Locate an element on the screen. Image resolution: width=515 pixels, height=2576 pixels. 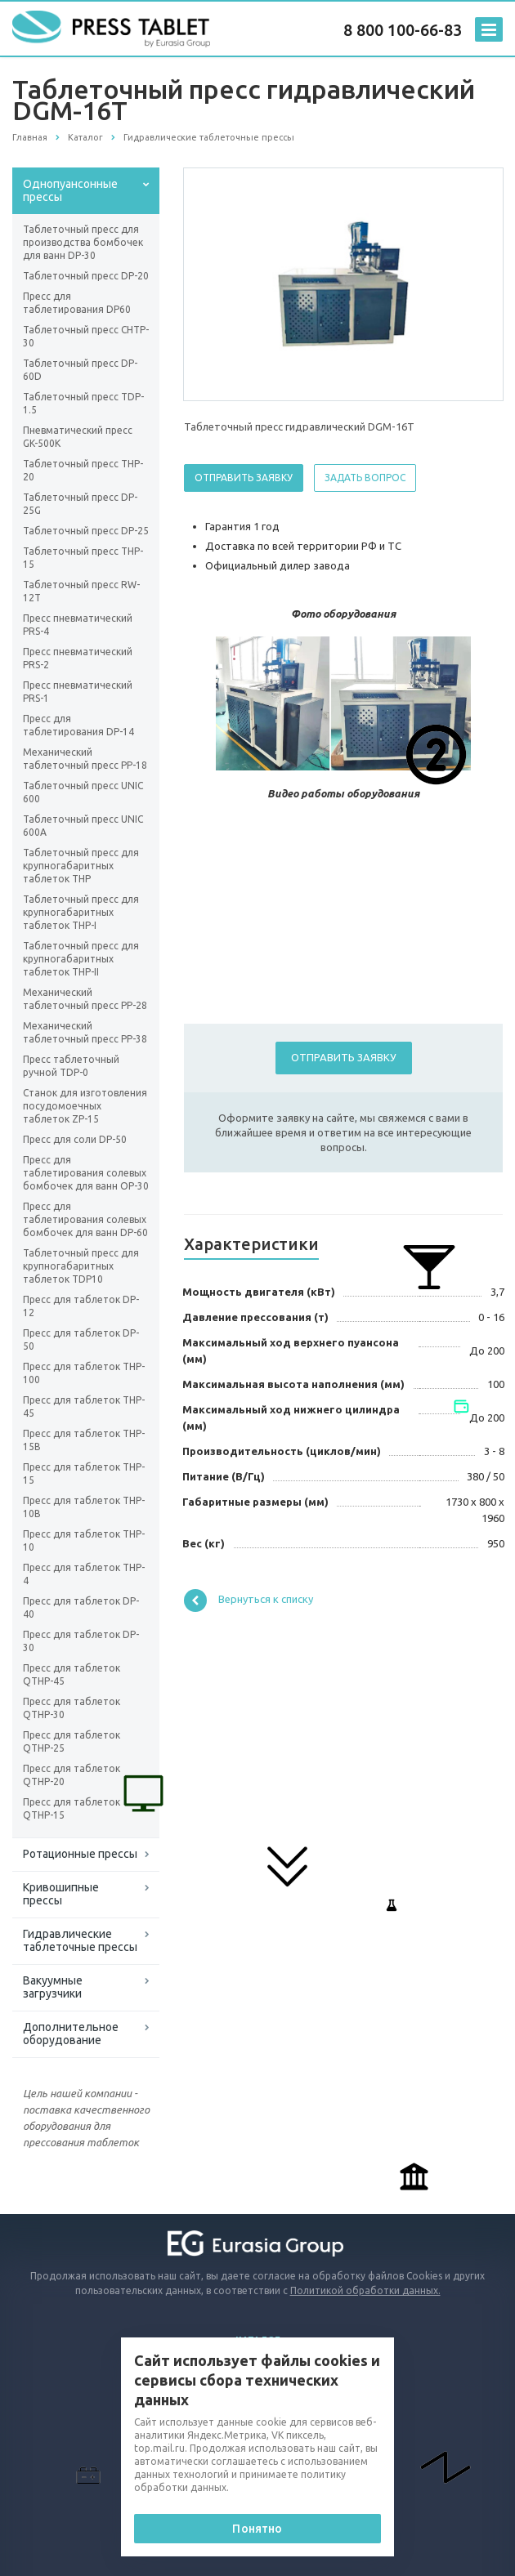
access science or laboratory features is located at coordinates (392, 1905).